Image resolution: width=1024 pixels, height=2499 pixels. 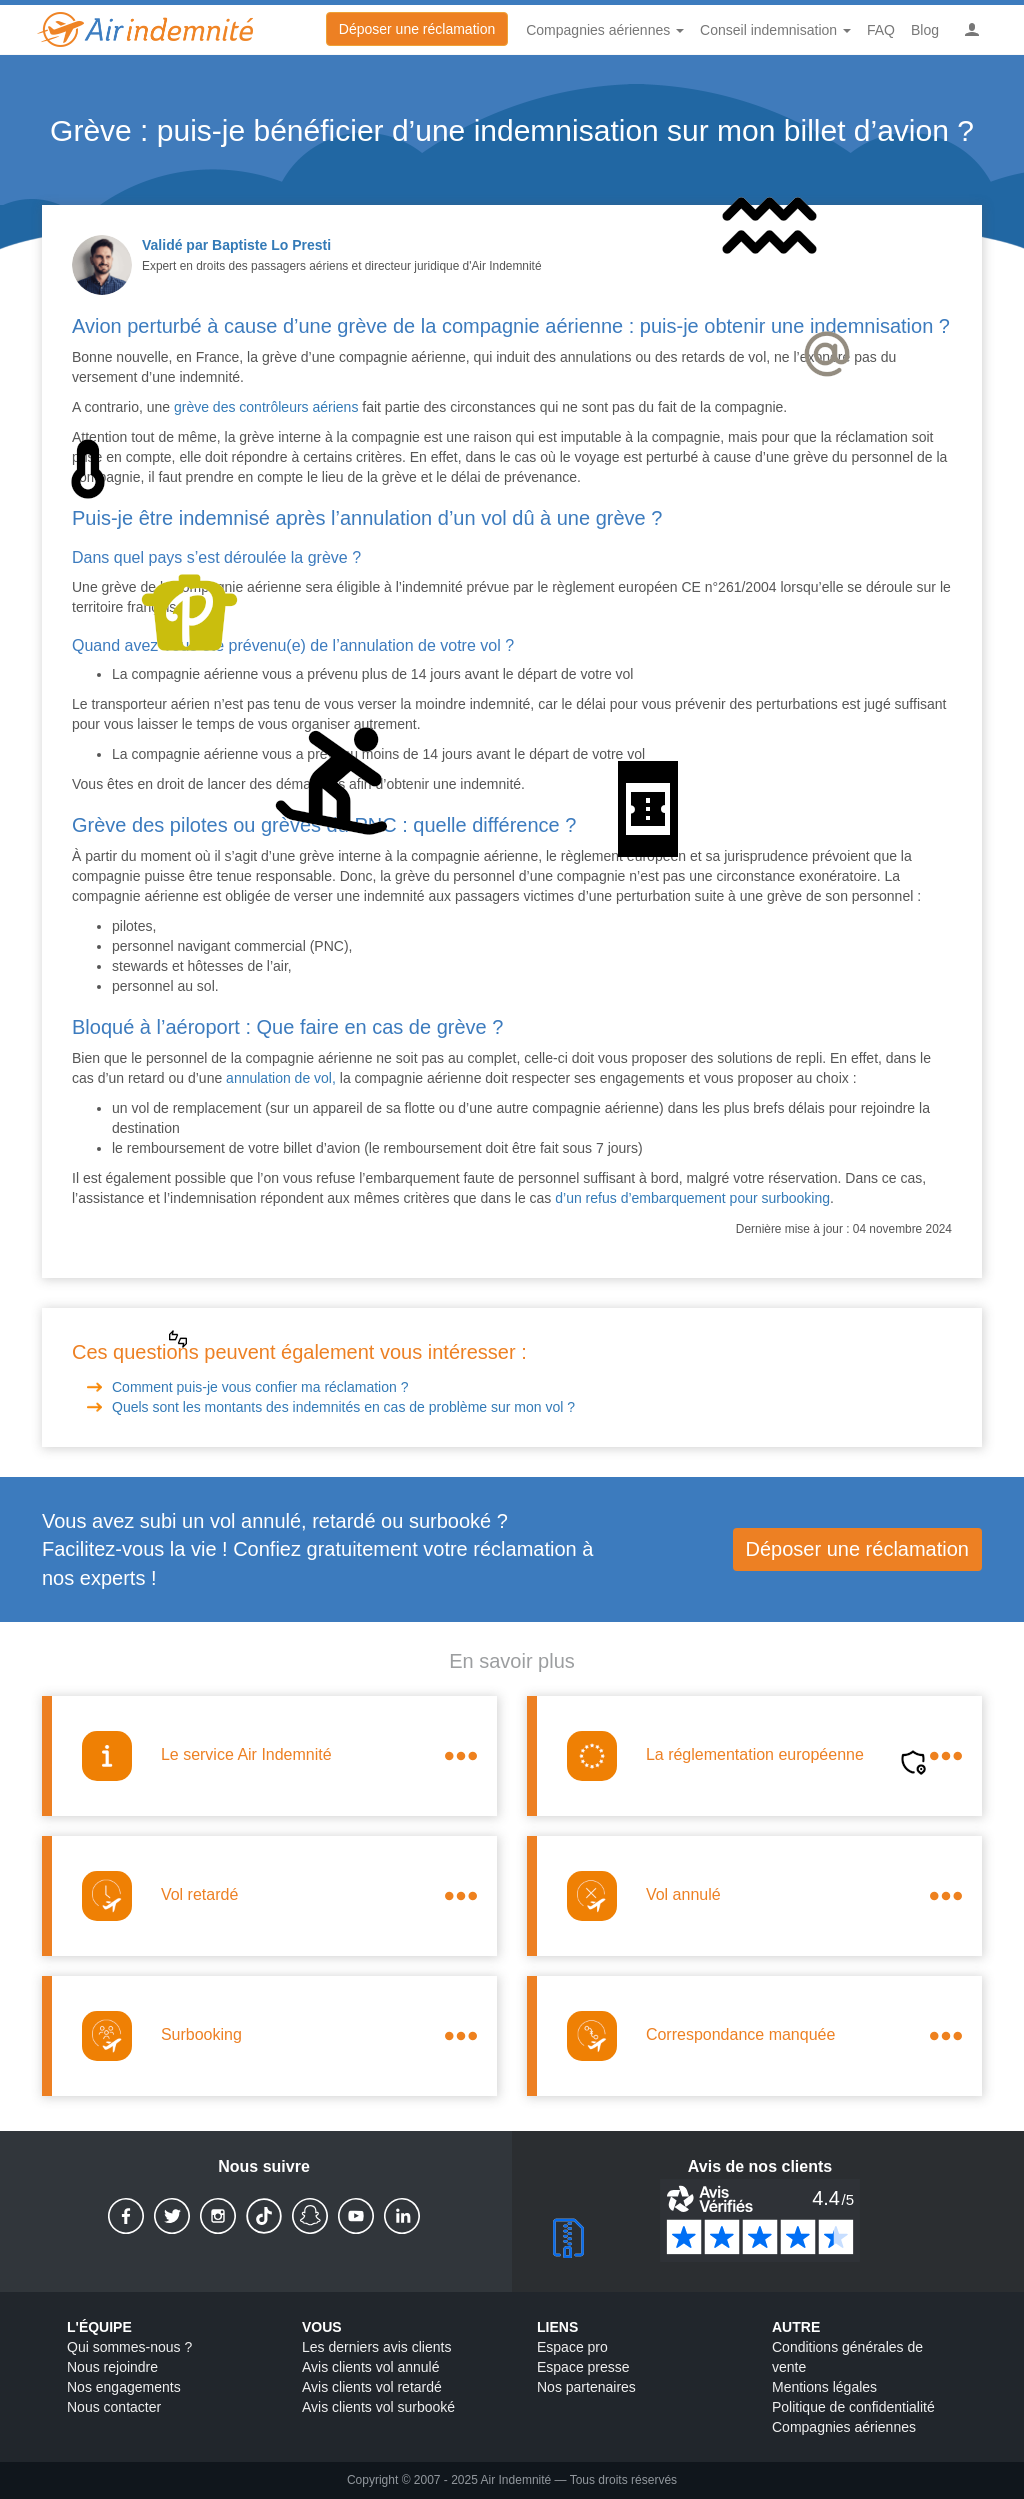 I want to click on open the palfed app or service, so click(x=189, y=612).